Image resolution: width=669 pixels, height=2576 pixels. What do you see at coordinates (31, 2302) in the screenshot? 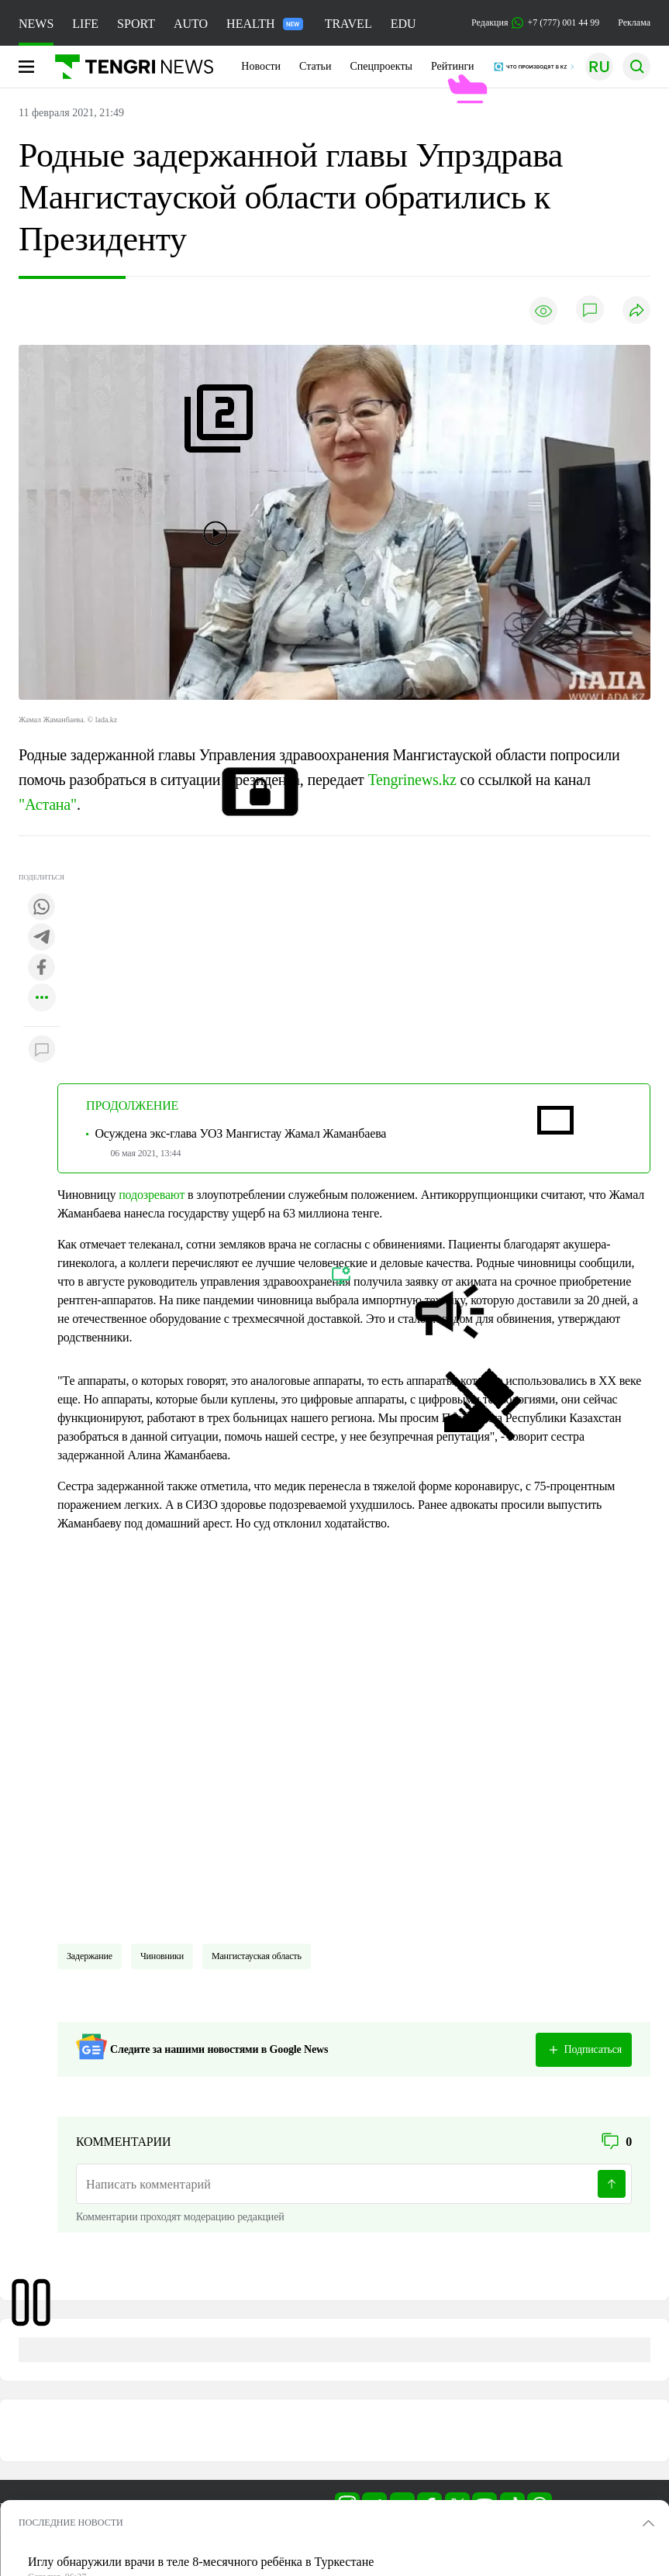
I see `stretch or resize content vertically` at bounding box center [31, 2302].